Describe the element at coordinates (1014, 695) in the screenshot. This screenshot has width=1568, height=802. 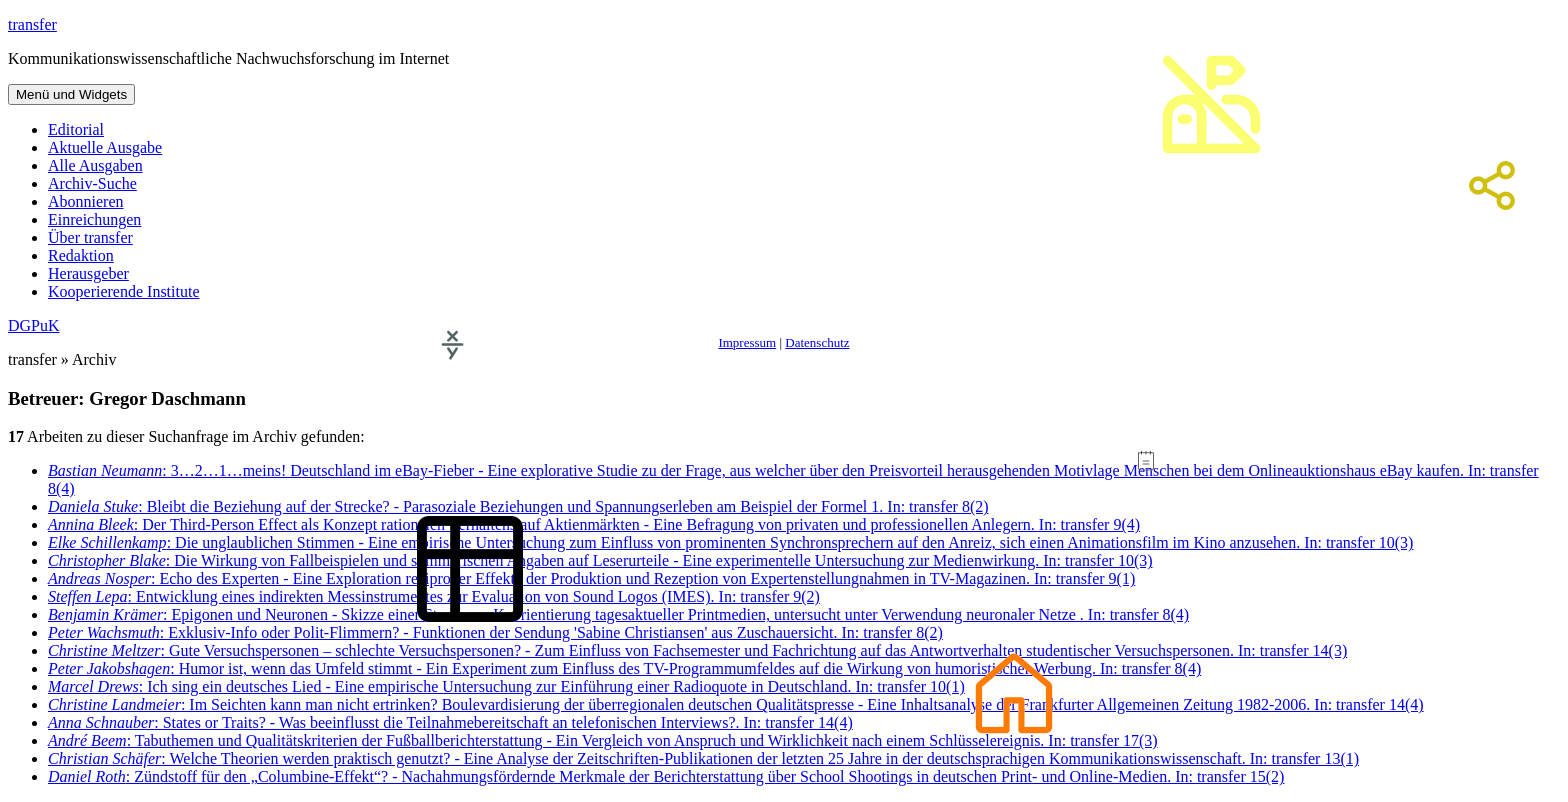
I see `navigate to home screen` at that location.